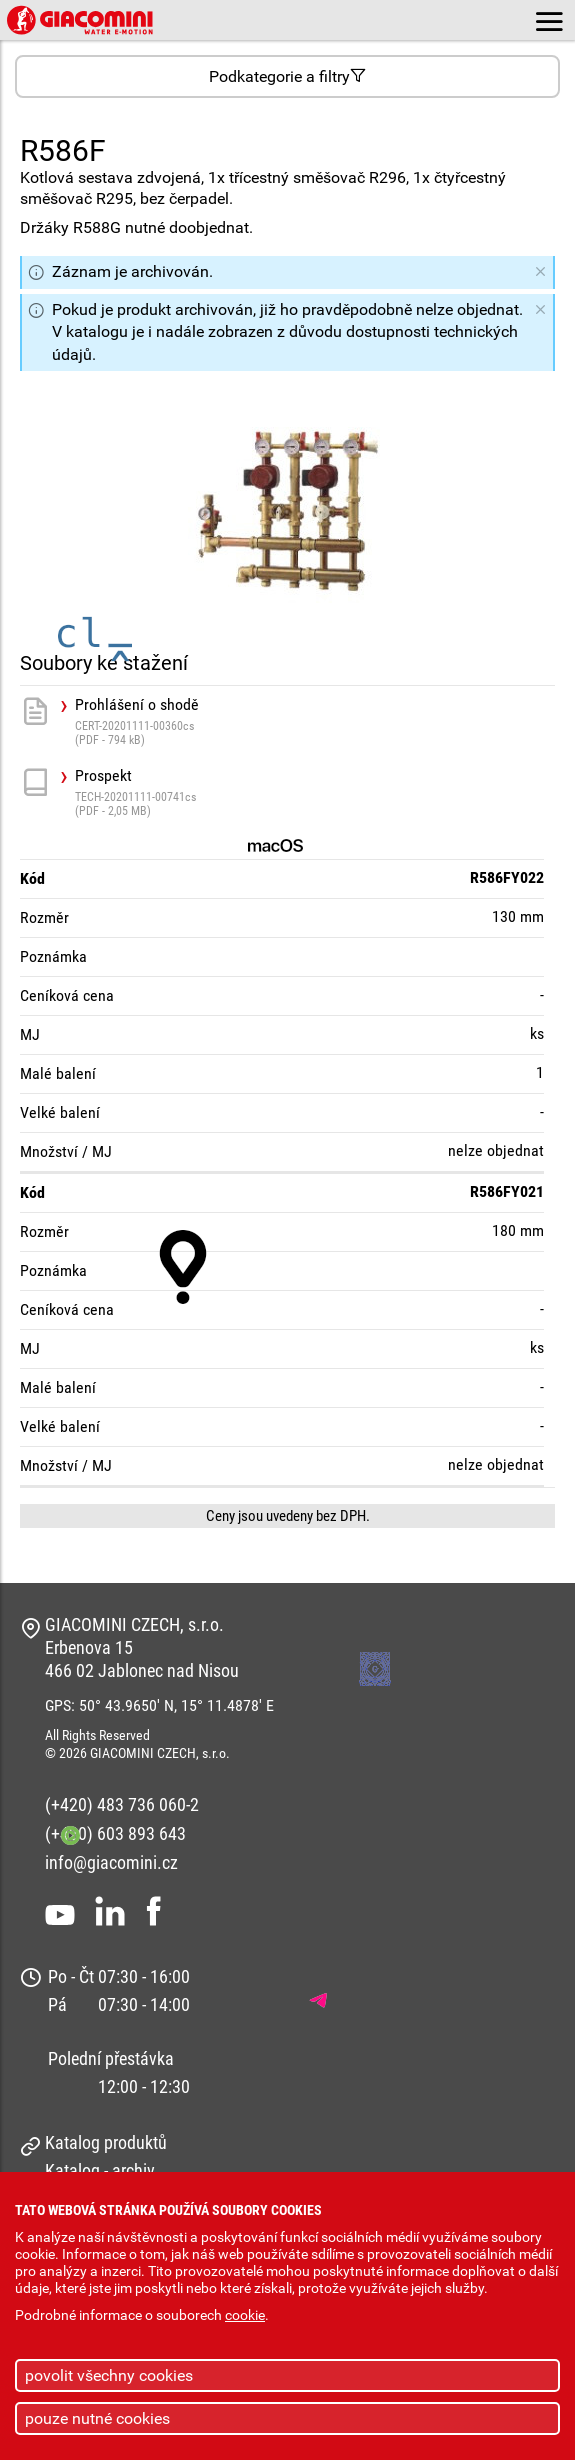 The image size is (575, 2460). I want to click on commitlint logo - a tool for linting commit messages, so click(95, 639).